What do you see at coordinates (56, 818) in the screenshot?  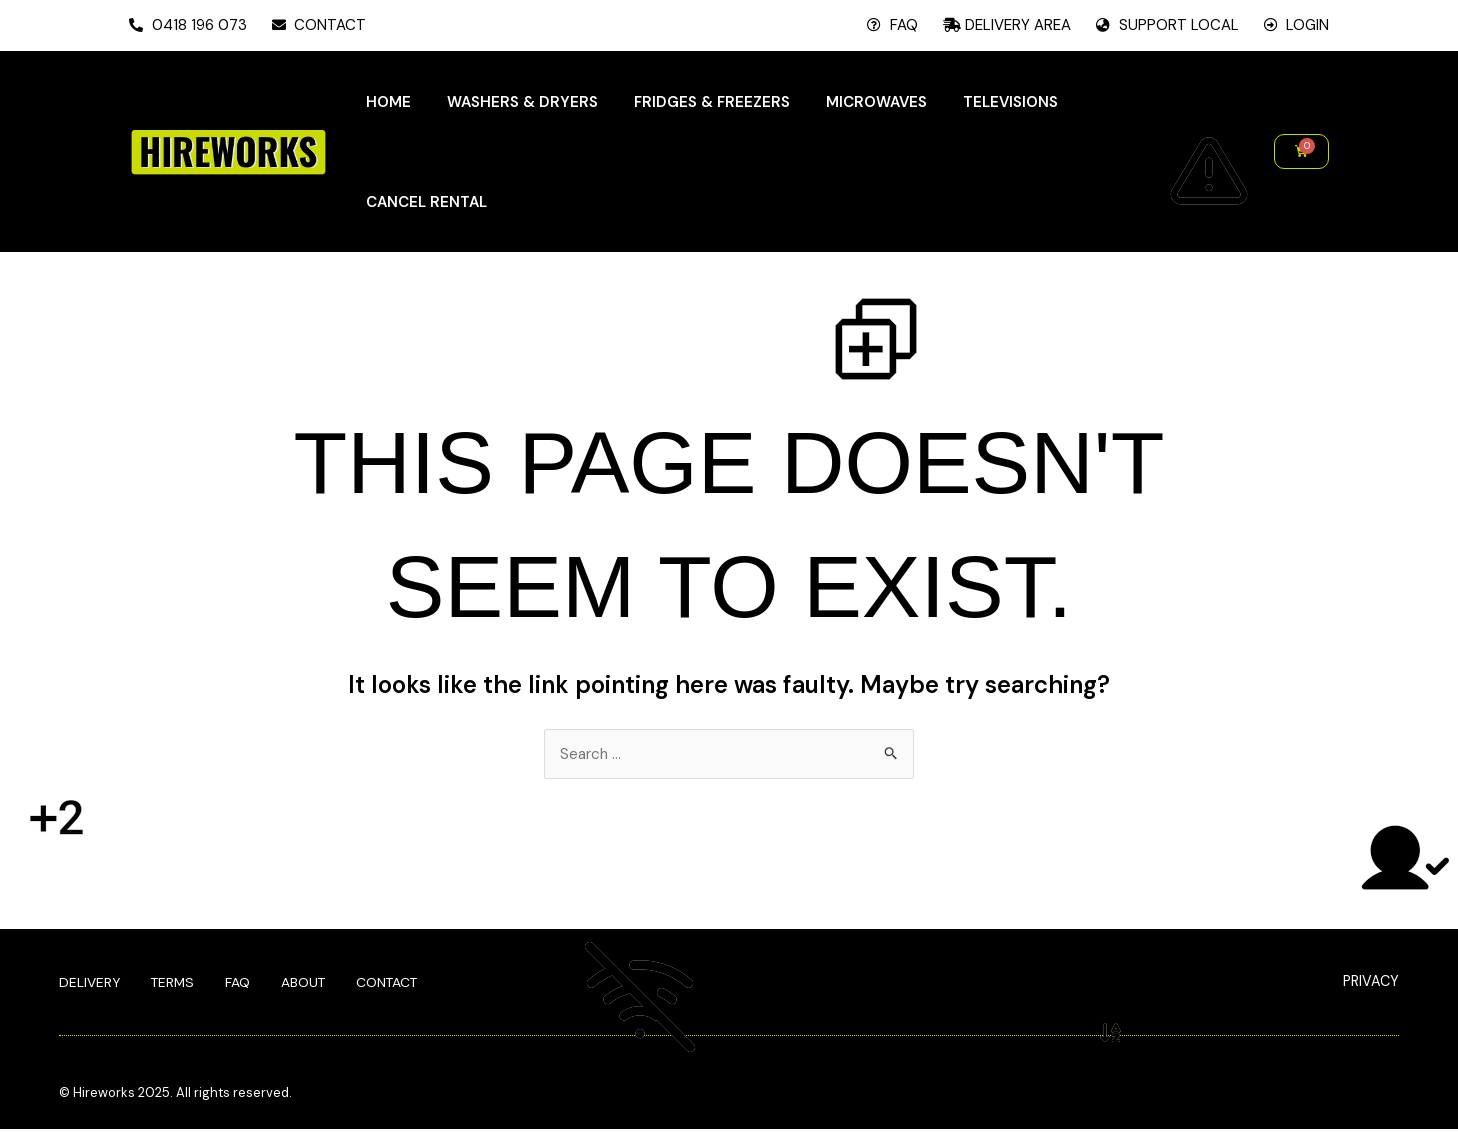 I see `increase exposure by 2 stops in photo editing` at bounding box center [56, 818].